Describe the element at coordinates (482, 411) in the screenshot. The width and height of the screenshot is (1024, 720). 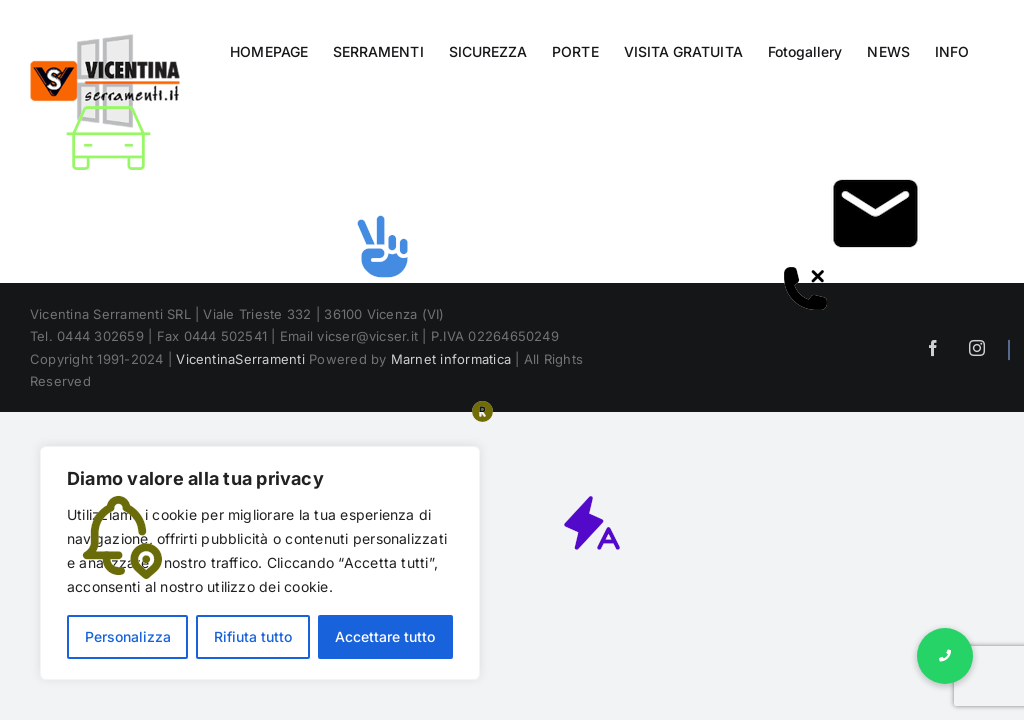
I see `indicates a registered trademark symbol` at that location.